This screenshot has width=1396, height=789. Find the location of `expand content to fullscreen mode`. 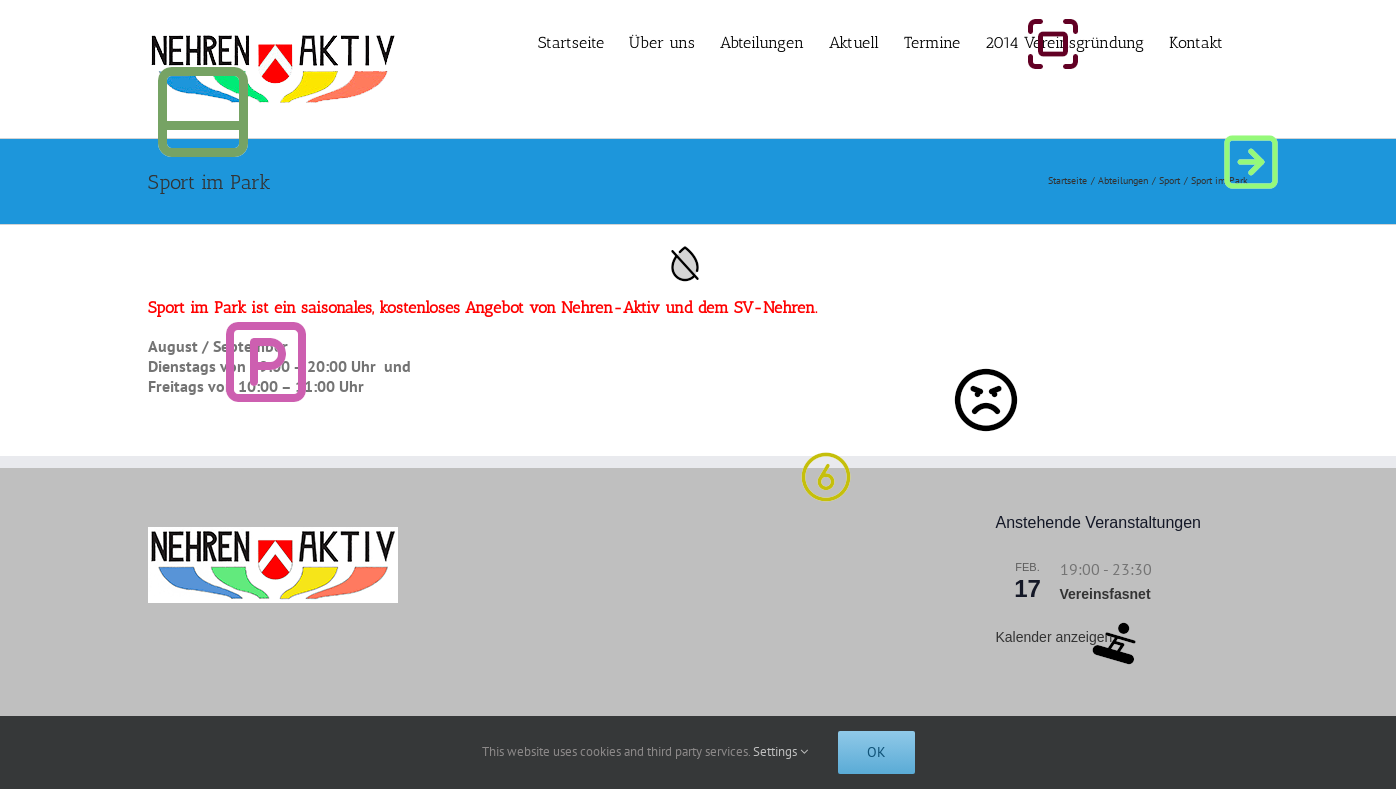

expand content to fullscreen mode is located at coordinates (1053, 44).